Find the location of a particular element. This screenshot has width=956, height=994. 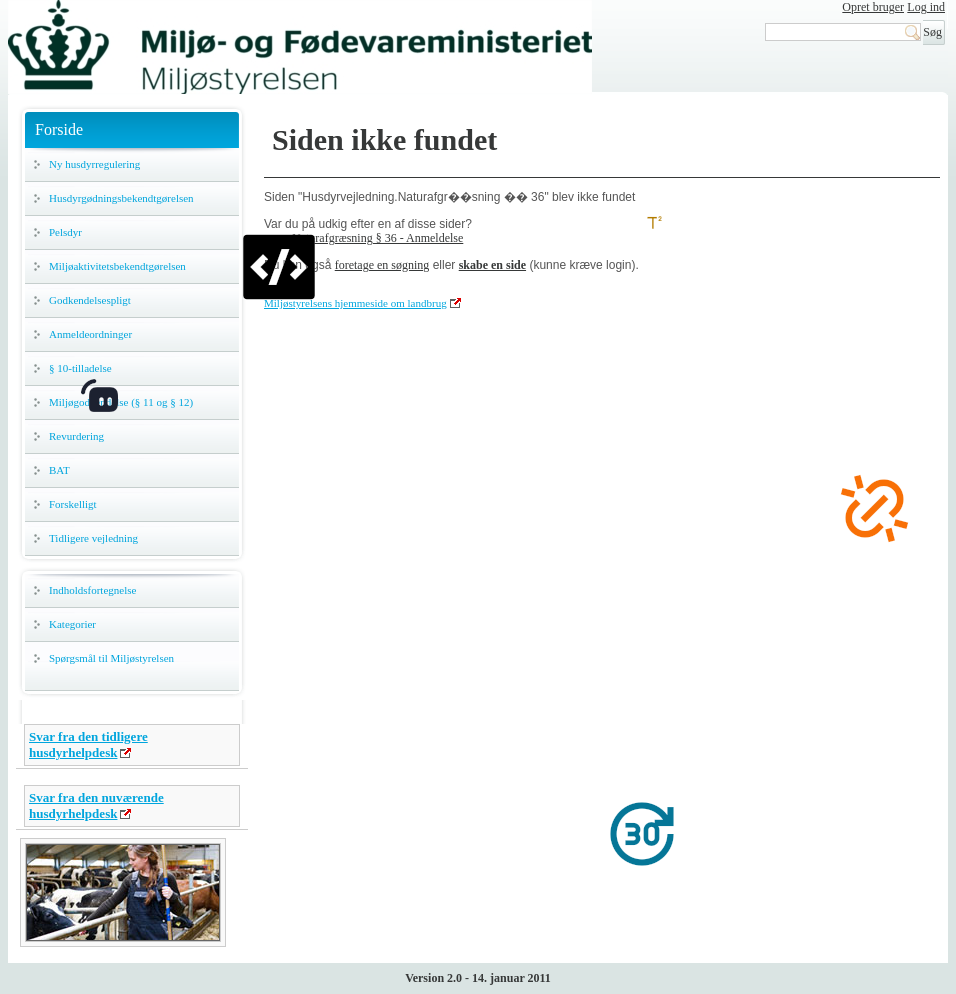

skip forward 30 seconds is located at coordinates (642, 834).